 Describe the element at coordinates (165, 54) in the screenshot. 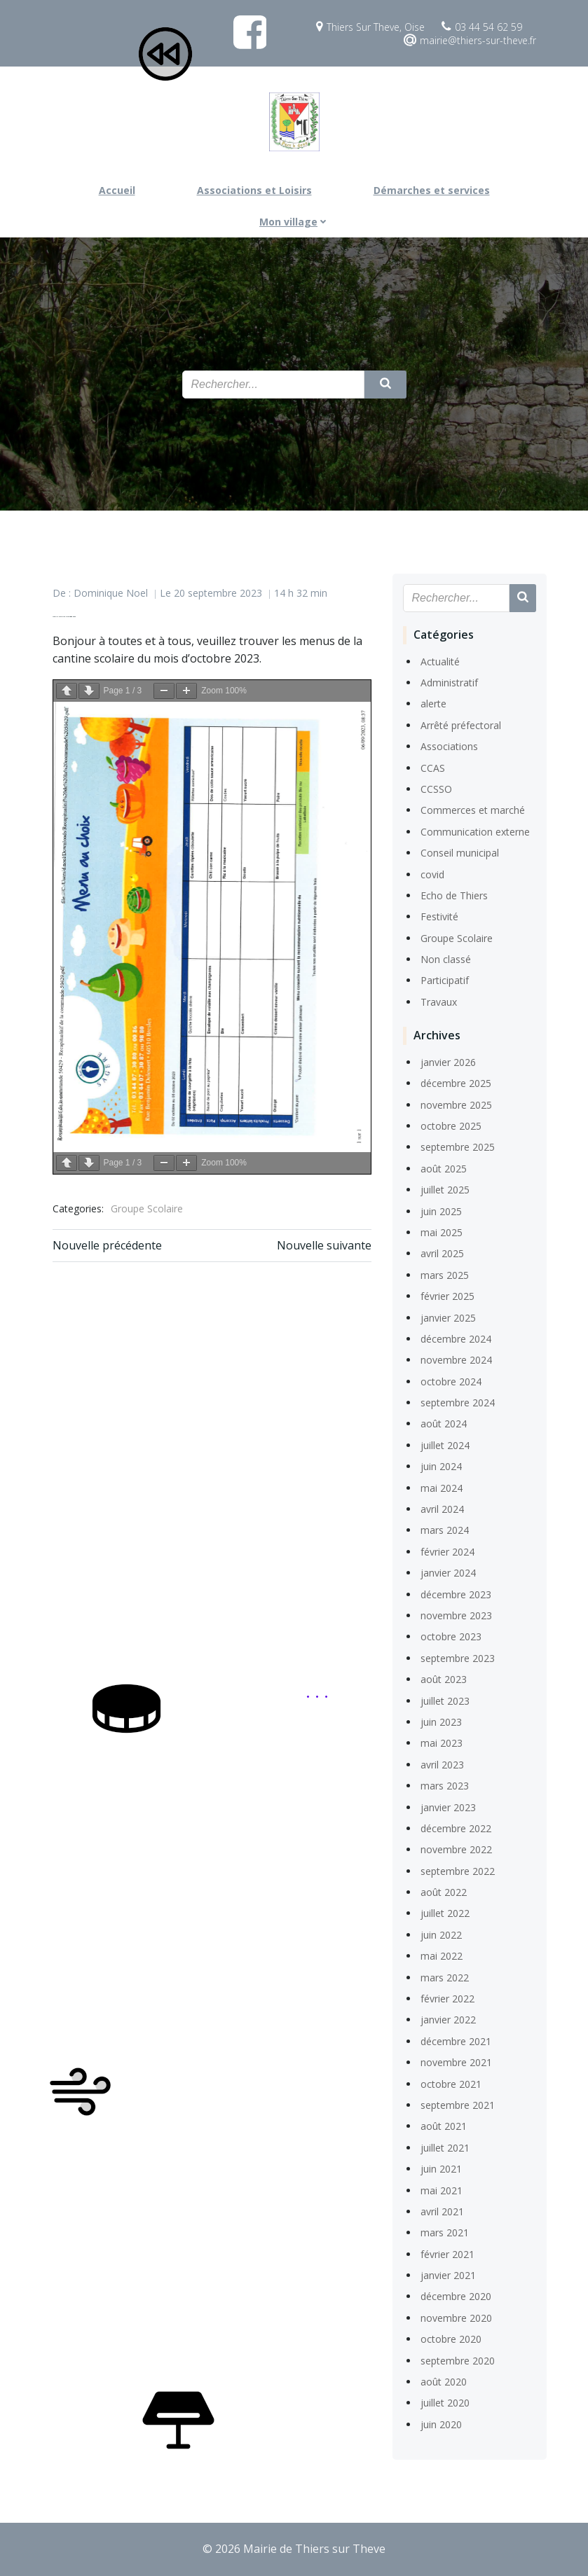

I see `rewind or skip backward in media playback` at that location.